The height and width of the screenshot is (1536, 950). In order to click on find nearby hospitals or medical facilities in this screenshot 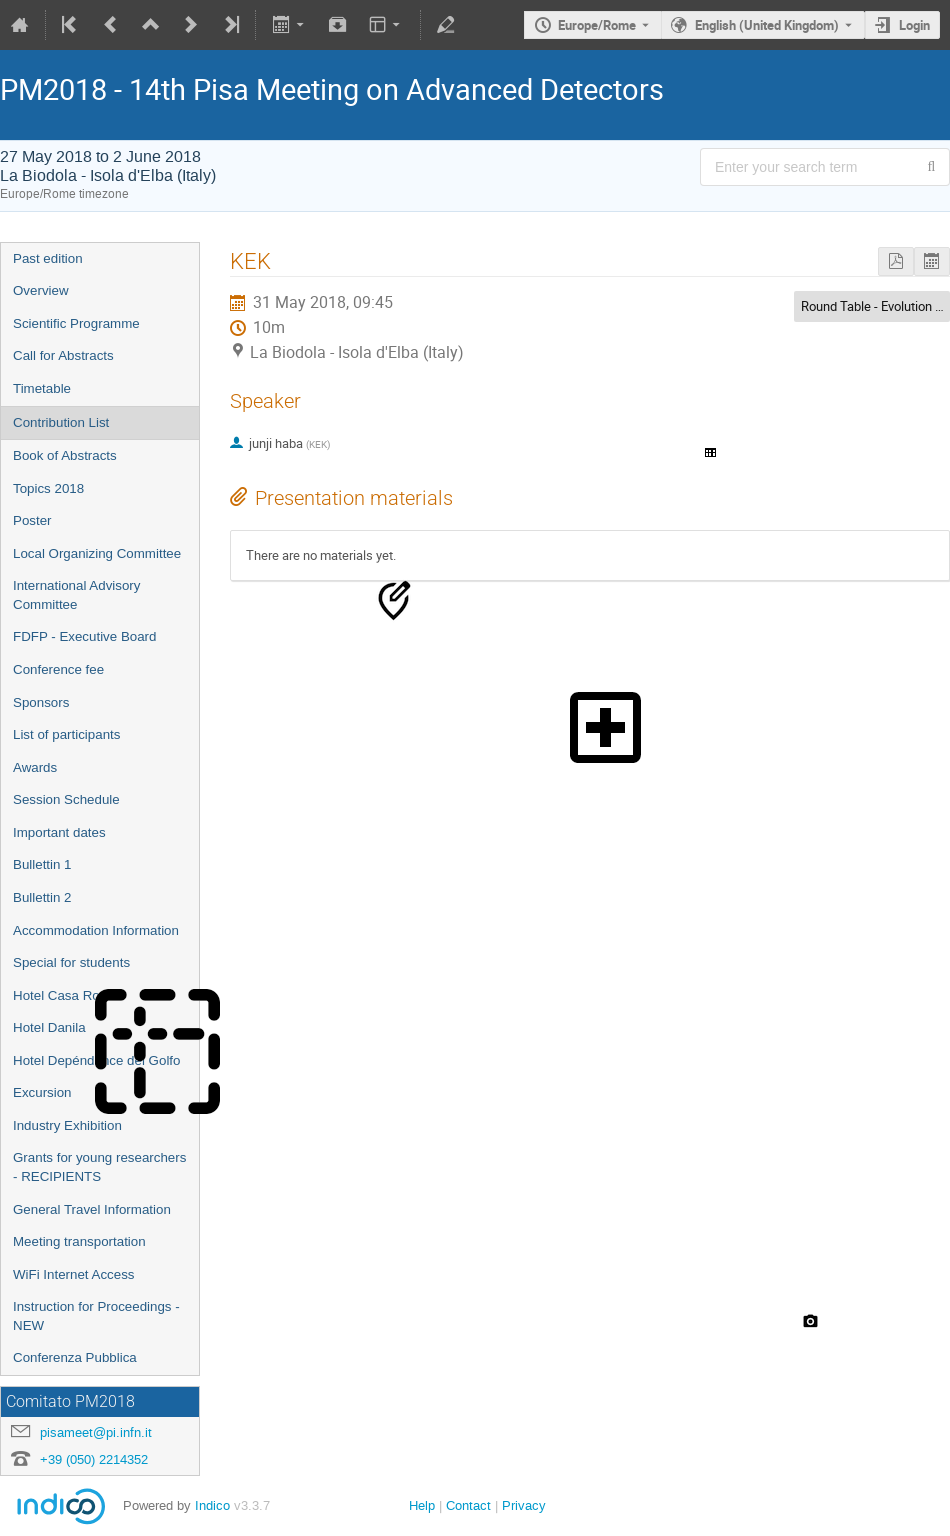, I will do `click(605, 727)`.